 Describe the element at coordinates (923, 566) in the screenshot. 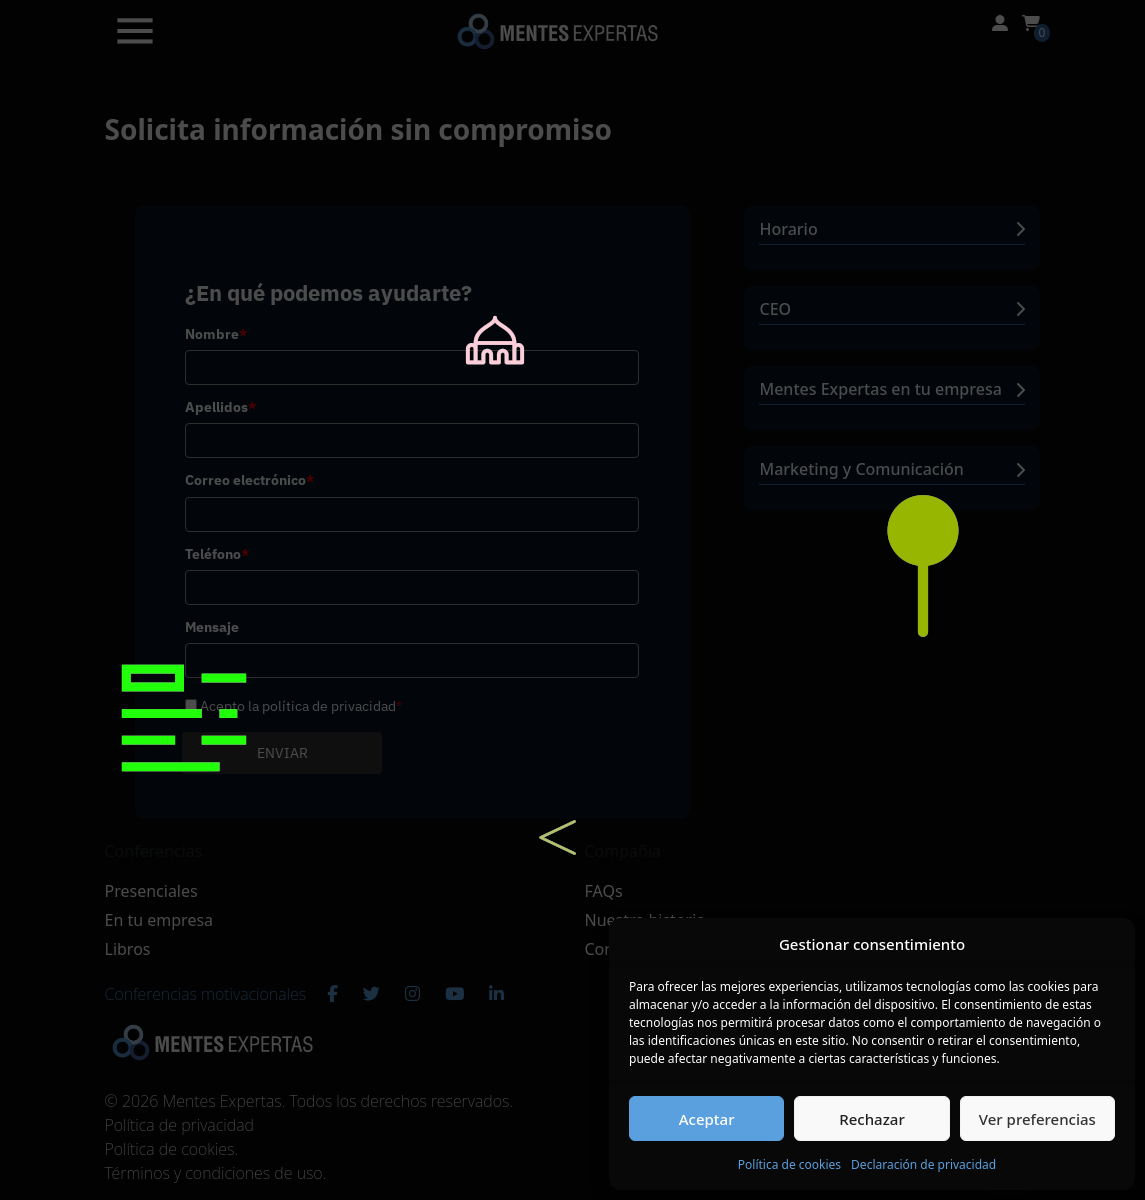

I see `mark a location on the map` at that location.